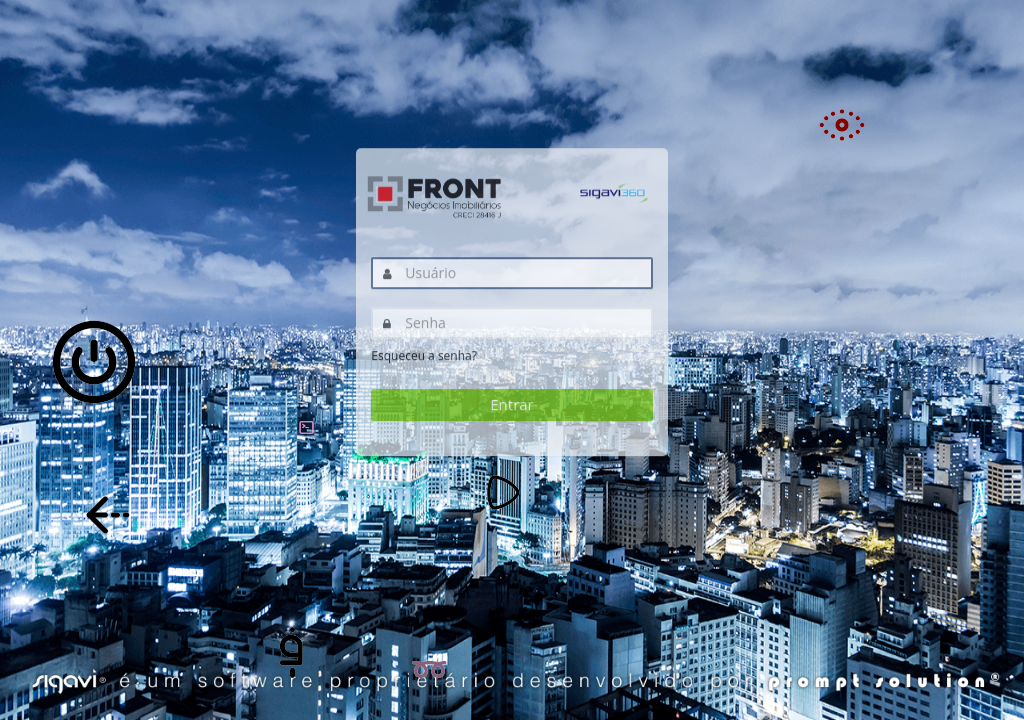 The height and width of the screenshot is (720, 1024). Describe the element at coordinates (429, 669) in the screenshot. I see `voicemail indicator or notification` at that location.